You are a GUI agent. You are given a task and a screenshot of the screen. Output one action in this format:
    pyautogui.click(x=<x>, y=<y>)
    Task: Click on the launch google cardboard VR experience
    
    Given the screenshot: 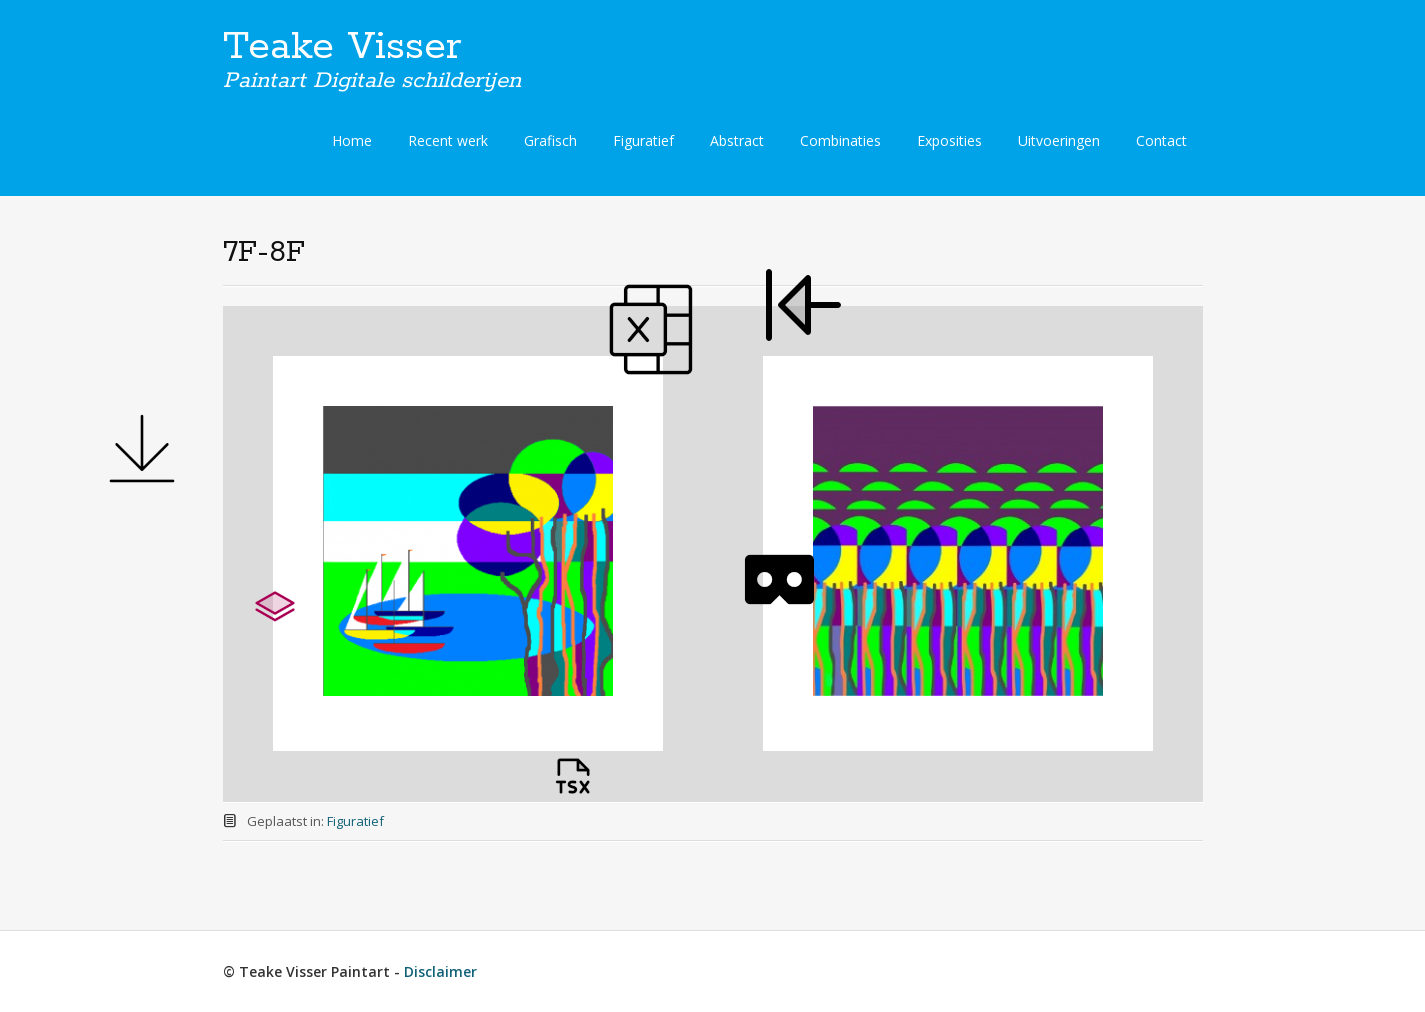 What is the action you would take?
    pyautogui.click(x=779, y=579)
    